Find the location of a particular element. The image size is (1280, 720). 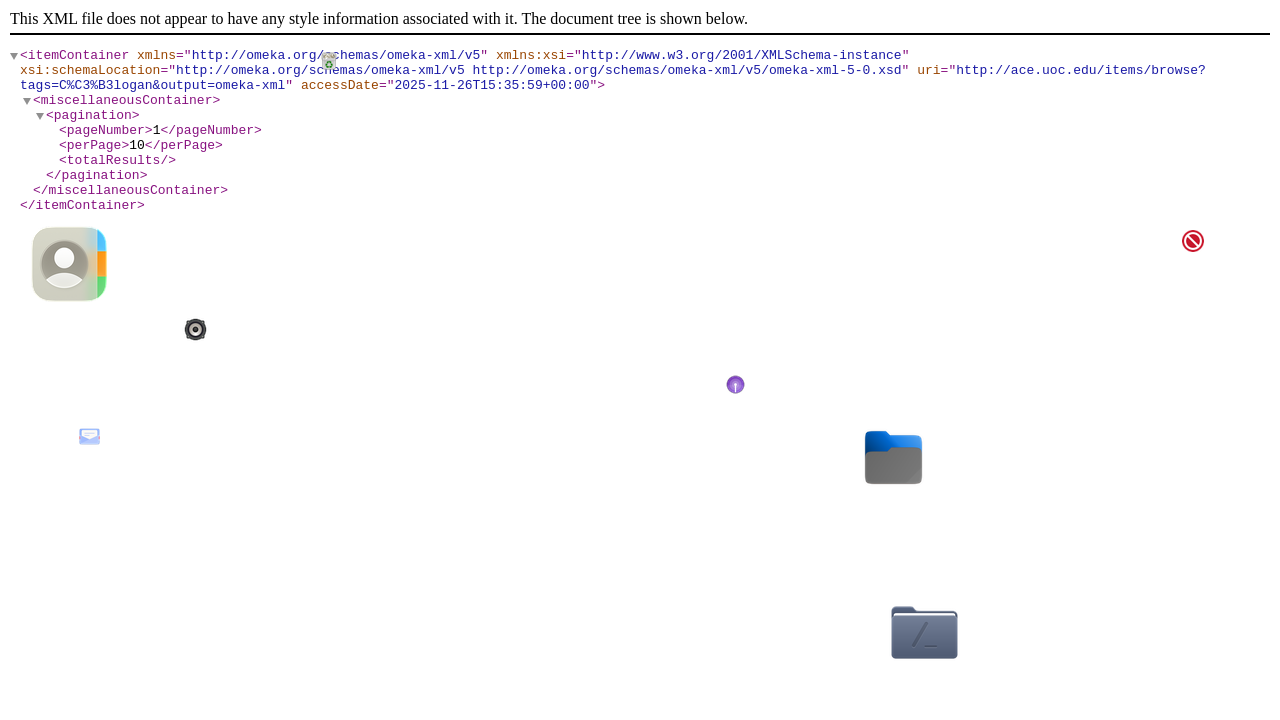

open the podcasts app is located at coordinates (735, 384).